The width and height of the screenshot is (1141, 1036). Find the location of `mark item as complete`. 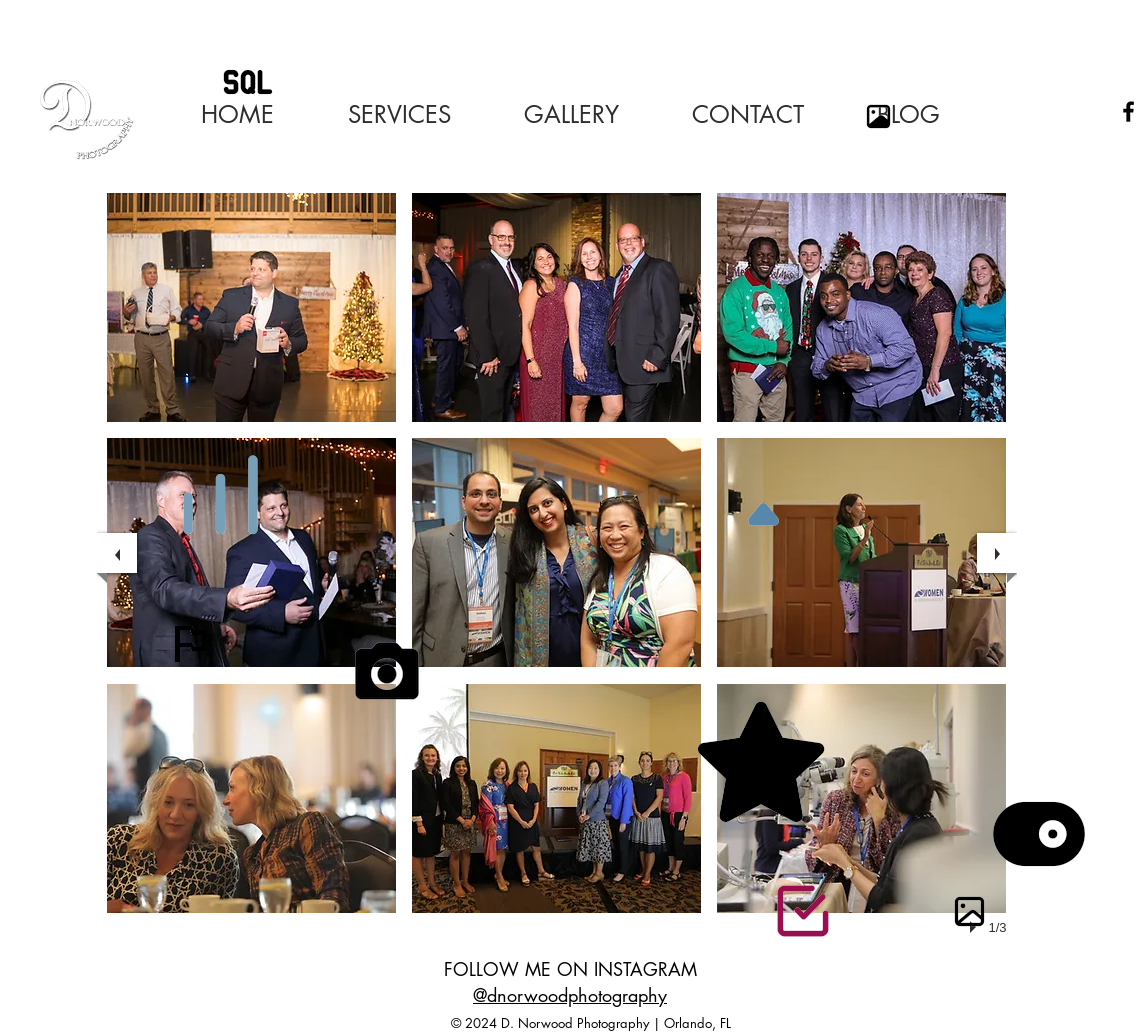

mark item as complete is located at coordinates (803, 911).